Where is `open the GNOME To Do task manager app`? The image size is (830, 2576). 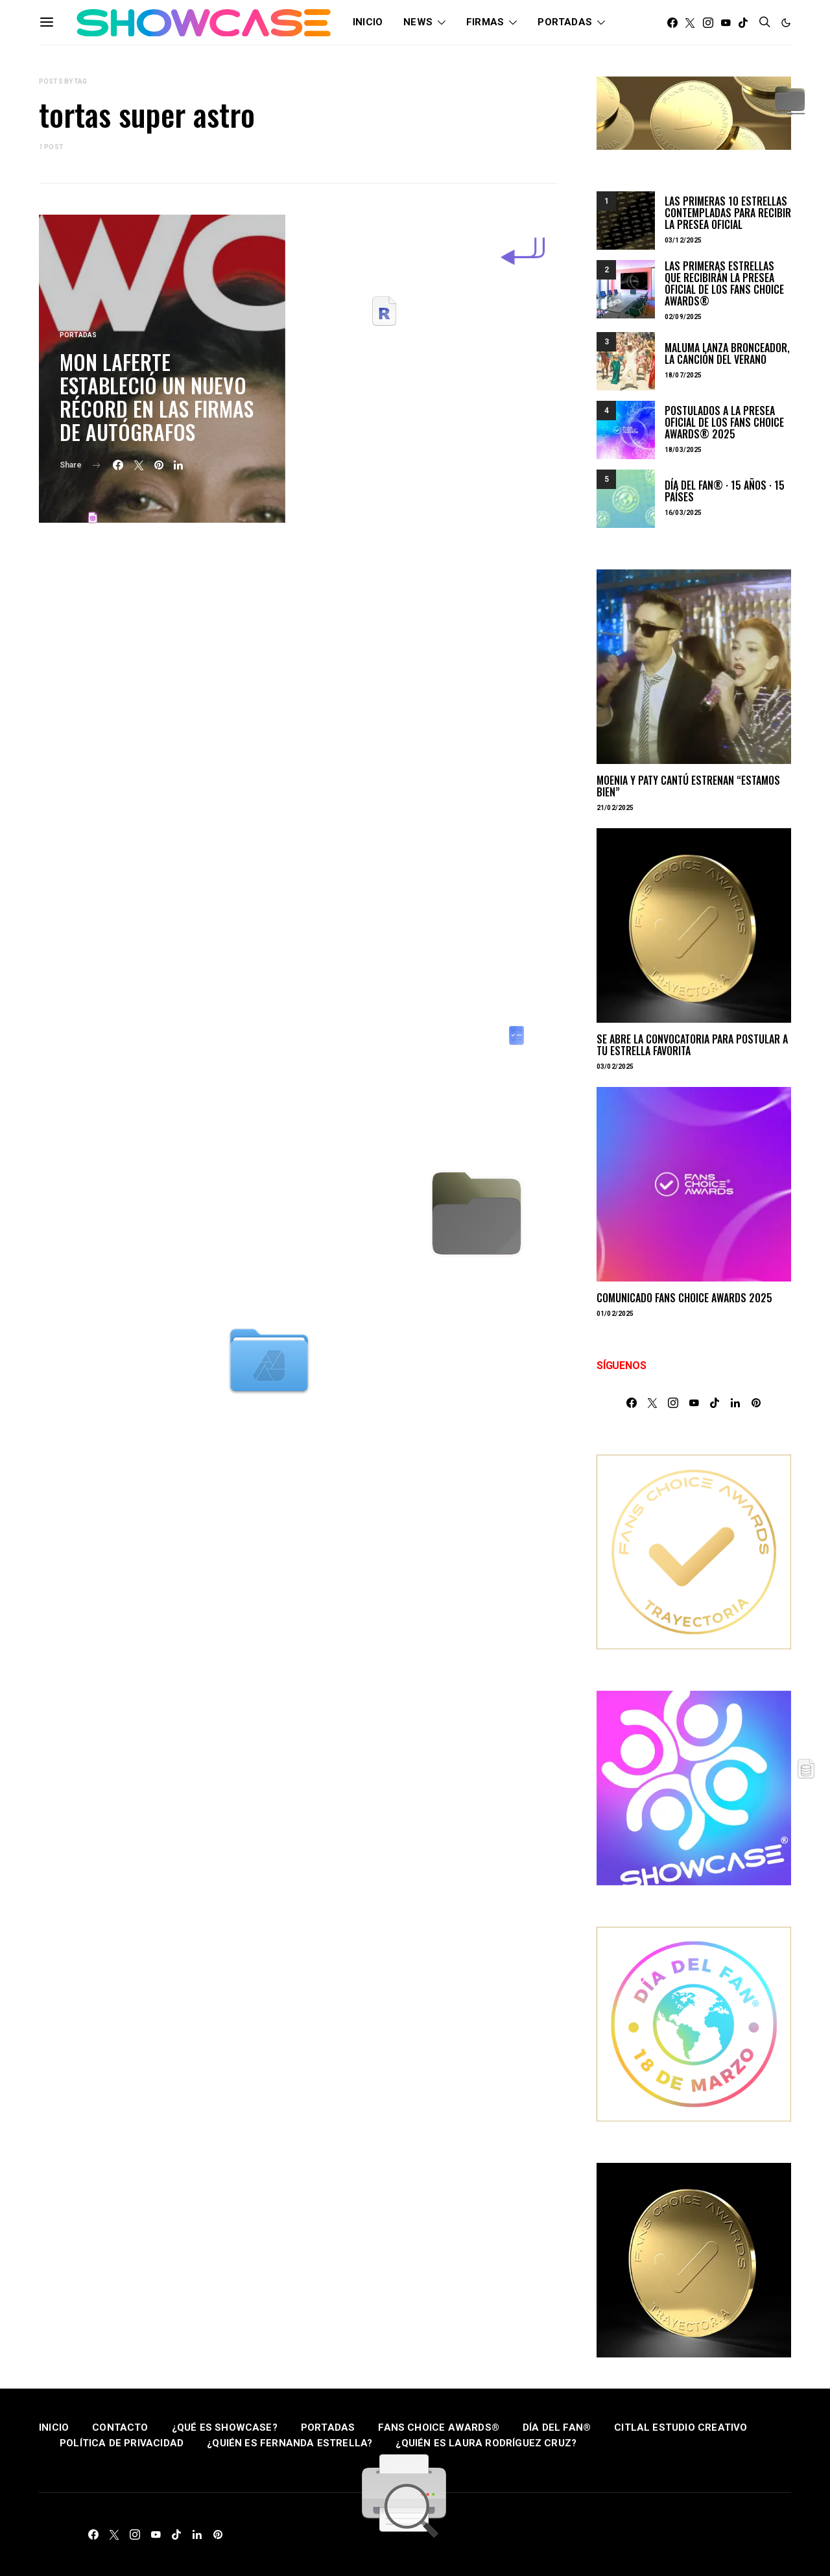 open the GNOME To Do task manager app is located at coordinates (516, 1035).